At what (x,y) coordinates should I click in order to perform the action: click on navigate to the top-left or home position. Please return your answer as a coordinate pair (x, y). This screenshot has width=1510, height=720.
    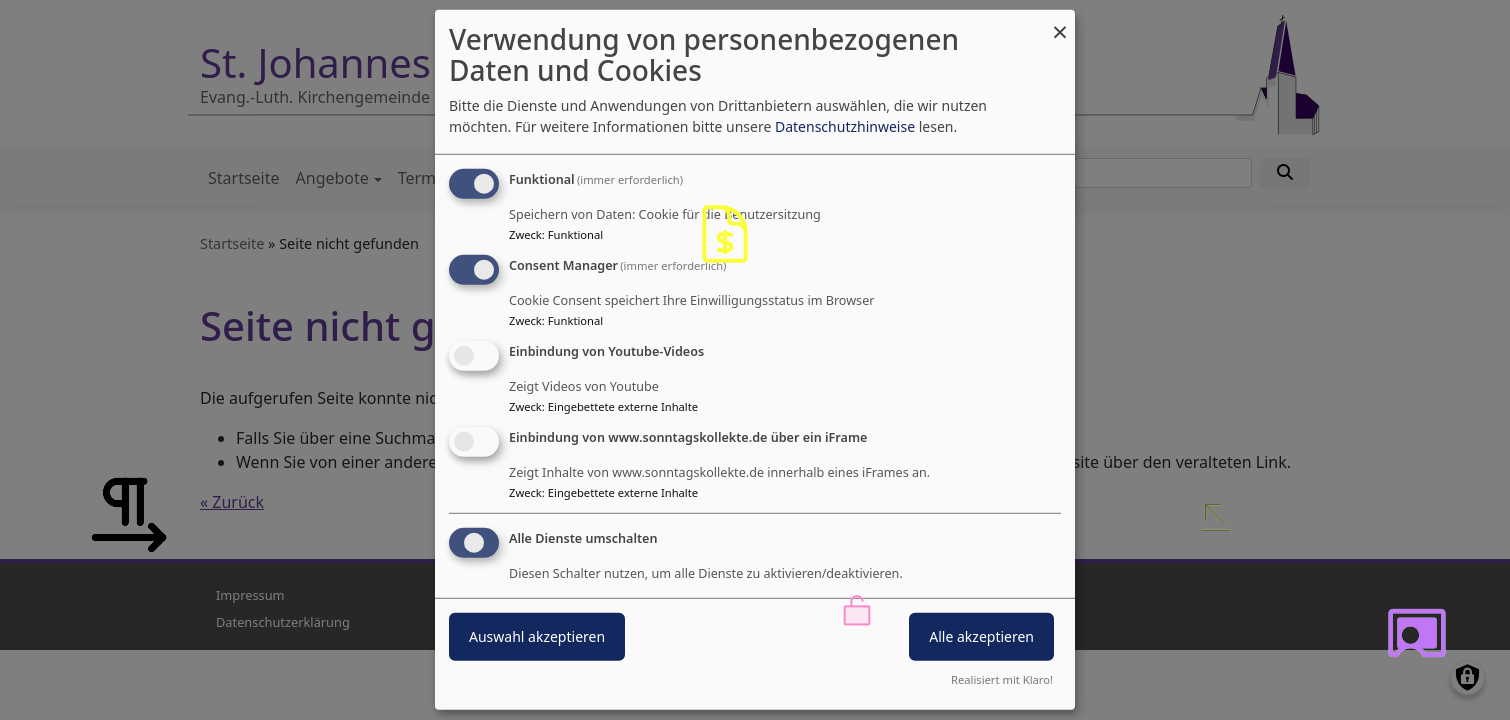
    Looking at the image, I should click on (1214, 517).